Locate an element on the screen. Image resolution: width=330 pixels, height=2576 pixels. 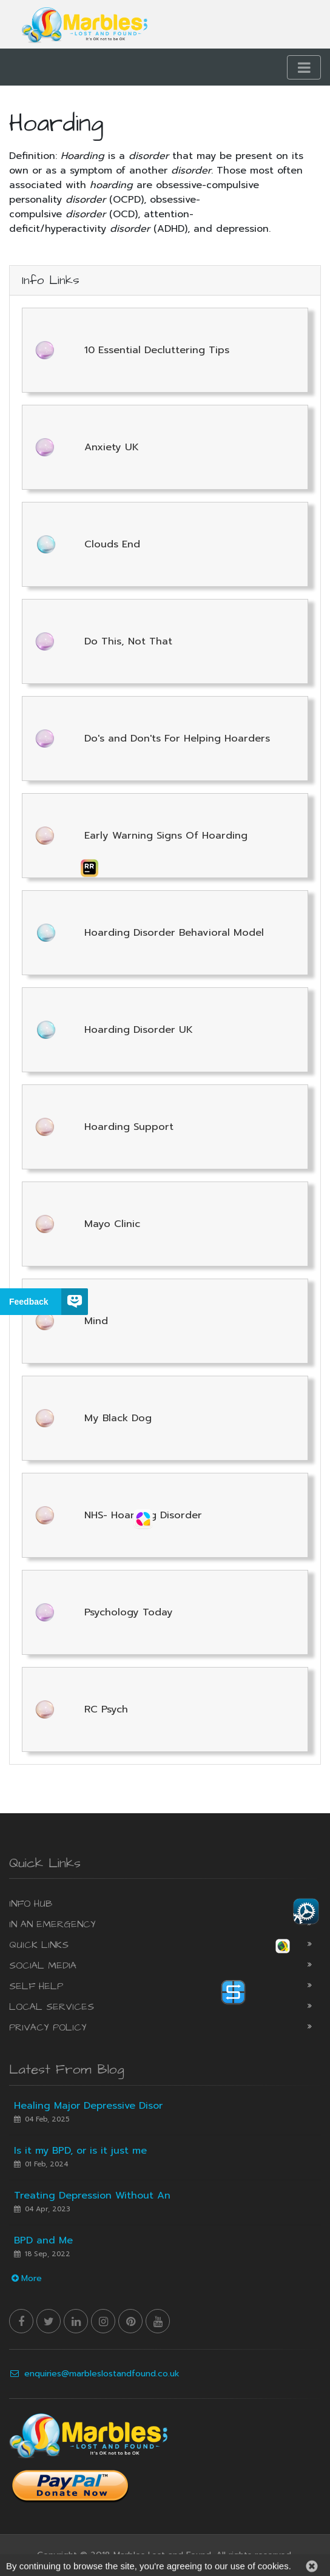
configure windows file sharing settings is located at coordinates (233, 1992).